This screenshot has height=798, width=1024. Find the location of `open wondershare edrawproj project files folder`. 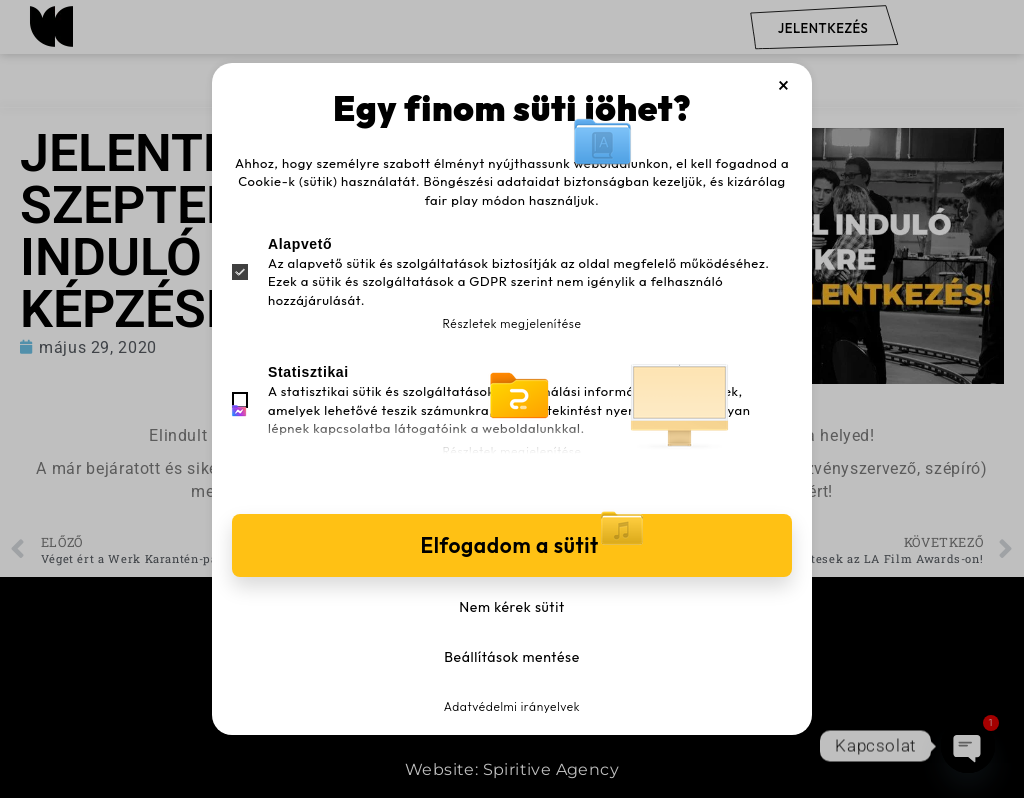

open wondershare edrawproj project files folder is located at coordinates (519, 397).